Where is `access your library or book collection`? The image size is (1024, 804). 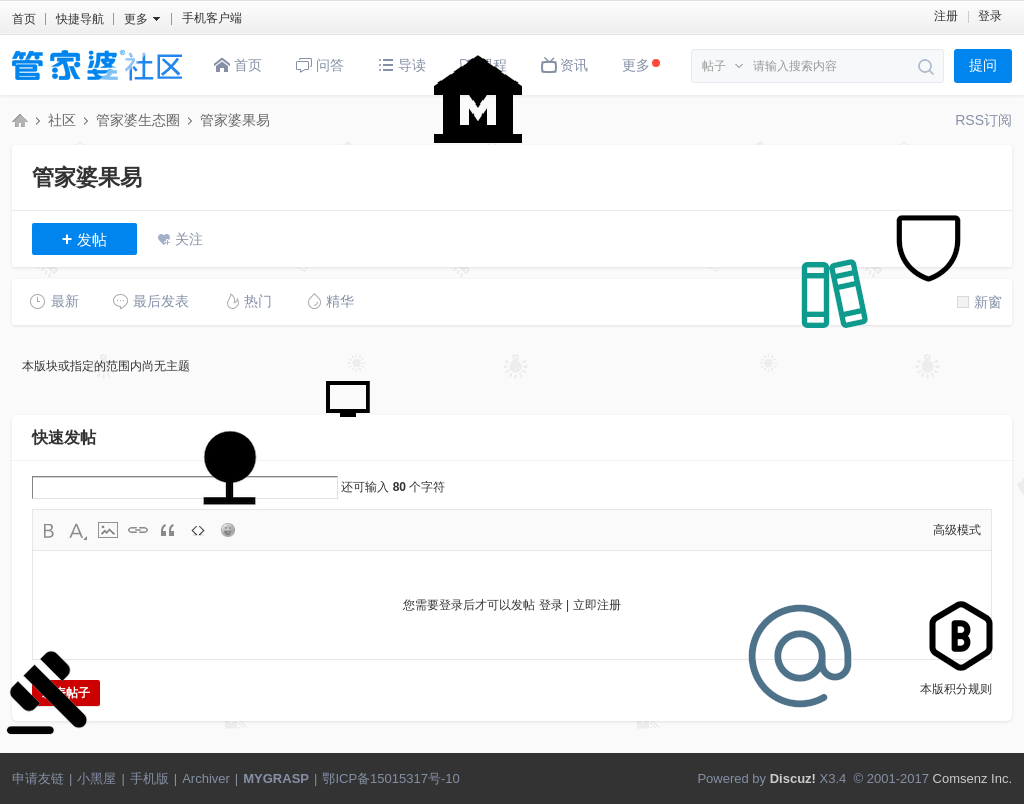
access your library or book collection is located at coordinates (832, 295).